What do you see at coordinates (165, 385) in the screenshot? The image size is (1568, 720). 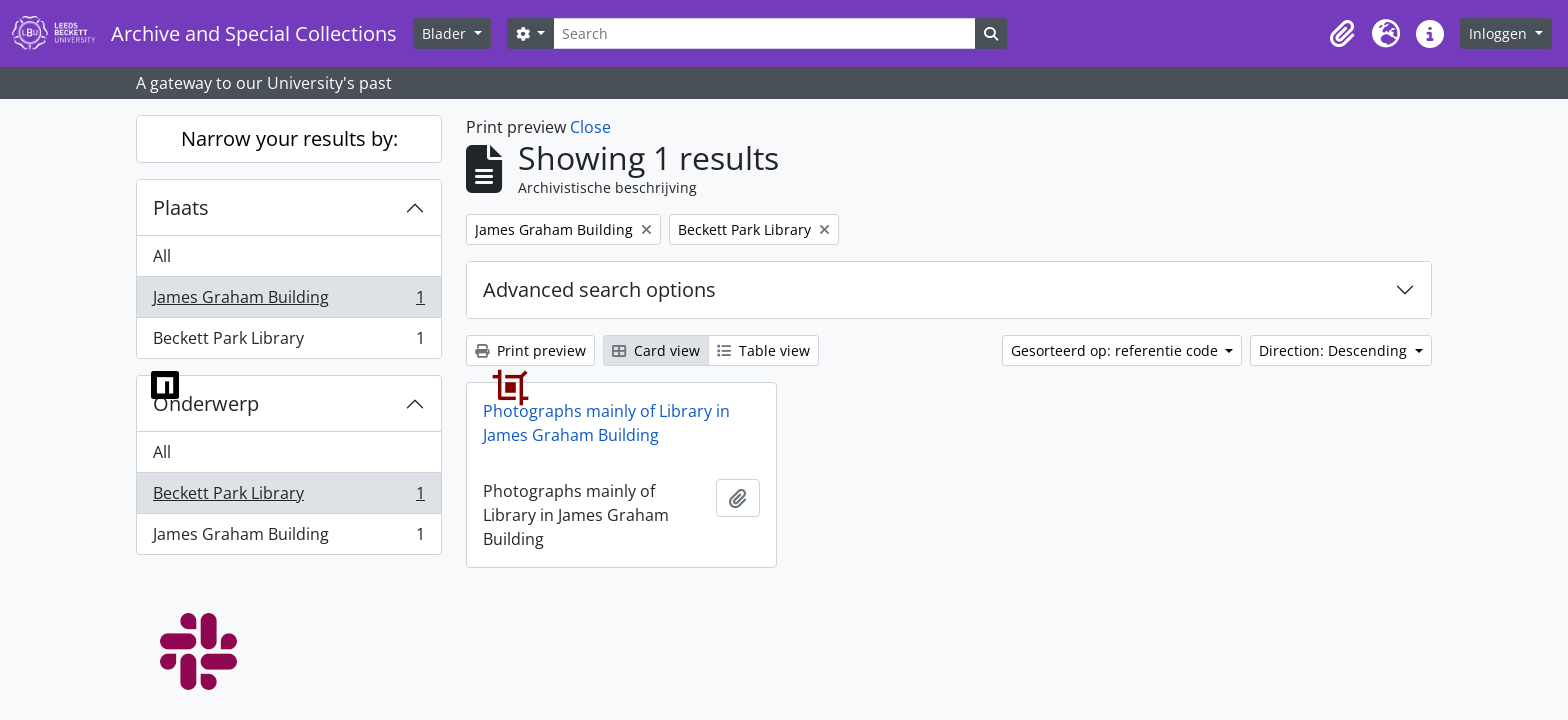 I see `npm package manager logo` at bounding box center [165, 385].